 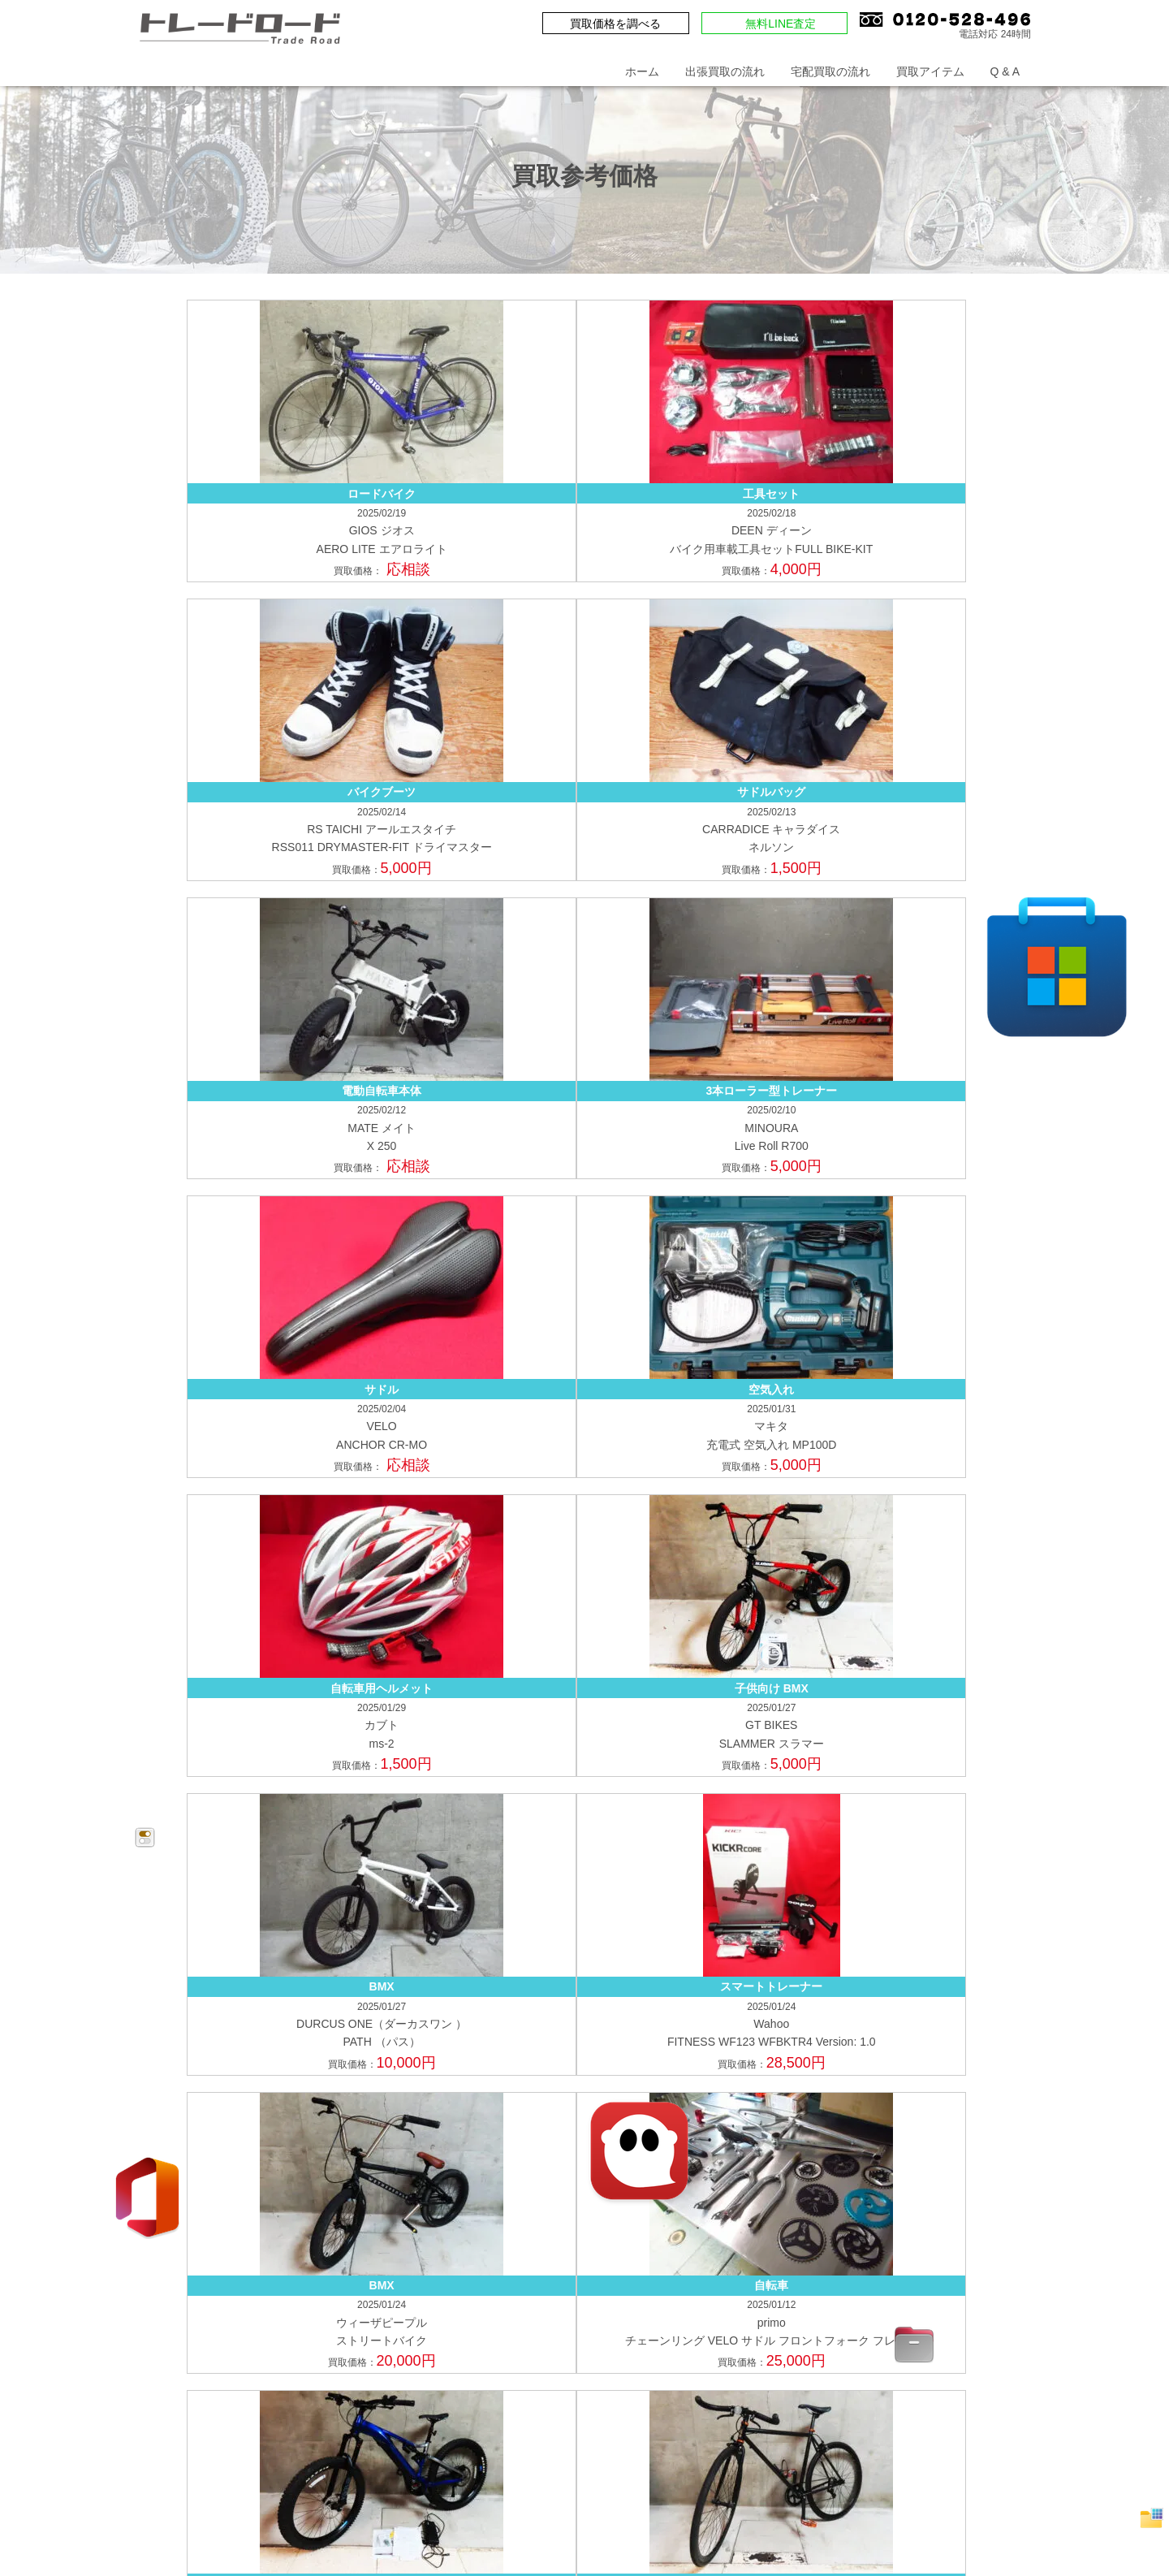 What do you see at coordinates (147, 2197) in the screenshot?
I see `open Microsoft Office suite` at bounding box center [147, 2197].